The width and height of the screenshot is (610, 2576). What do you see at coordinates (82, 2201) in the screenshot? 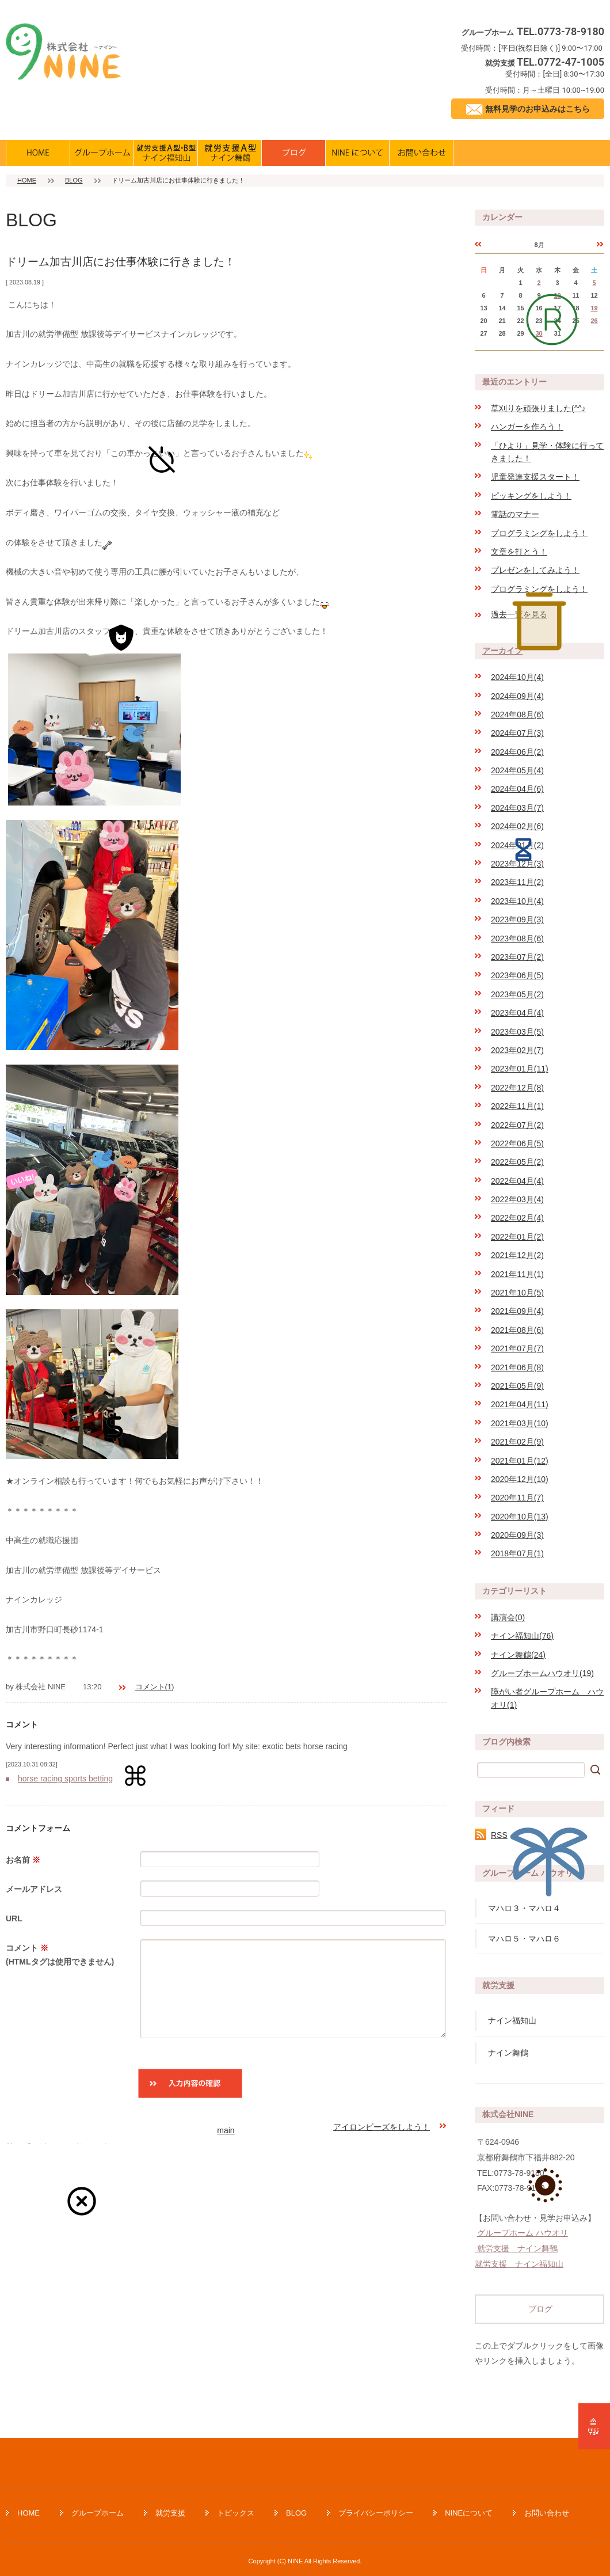
I see `close or dismiss a dialog` at bounding box center [82, 2201].